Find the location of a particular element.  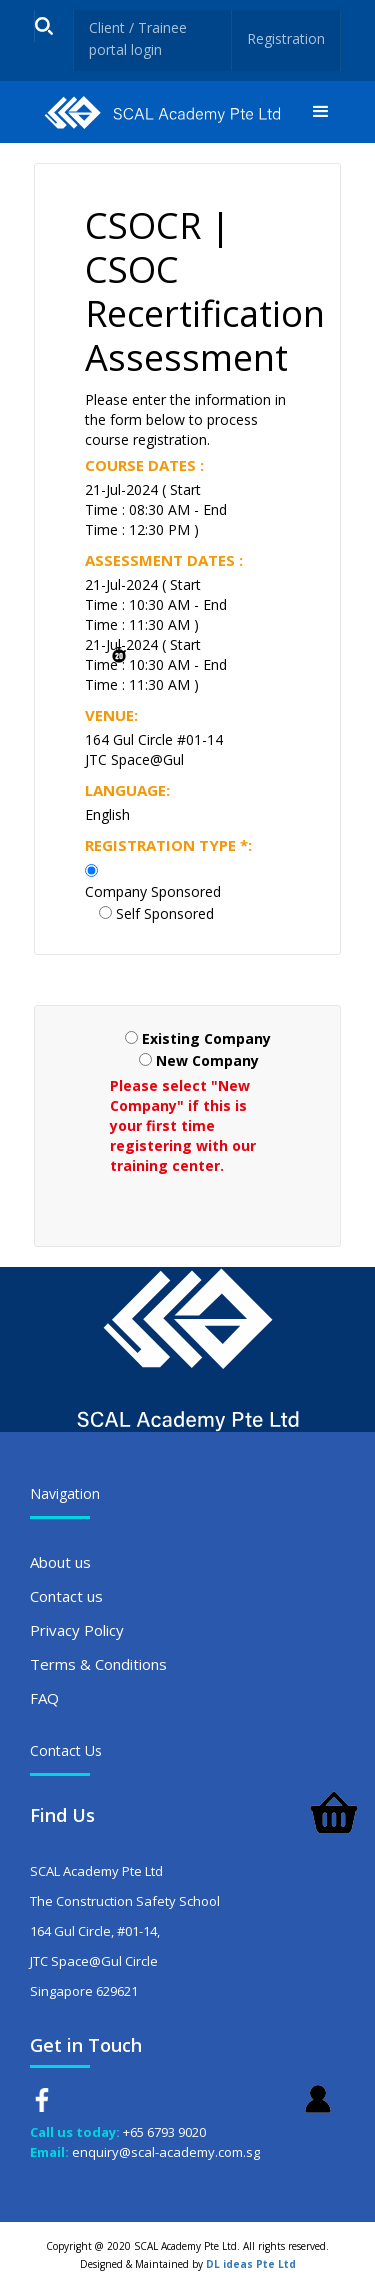

view your profile is located at coordinates (318, 2100).